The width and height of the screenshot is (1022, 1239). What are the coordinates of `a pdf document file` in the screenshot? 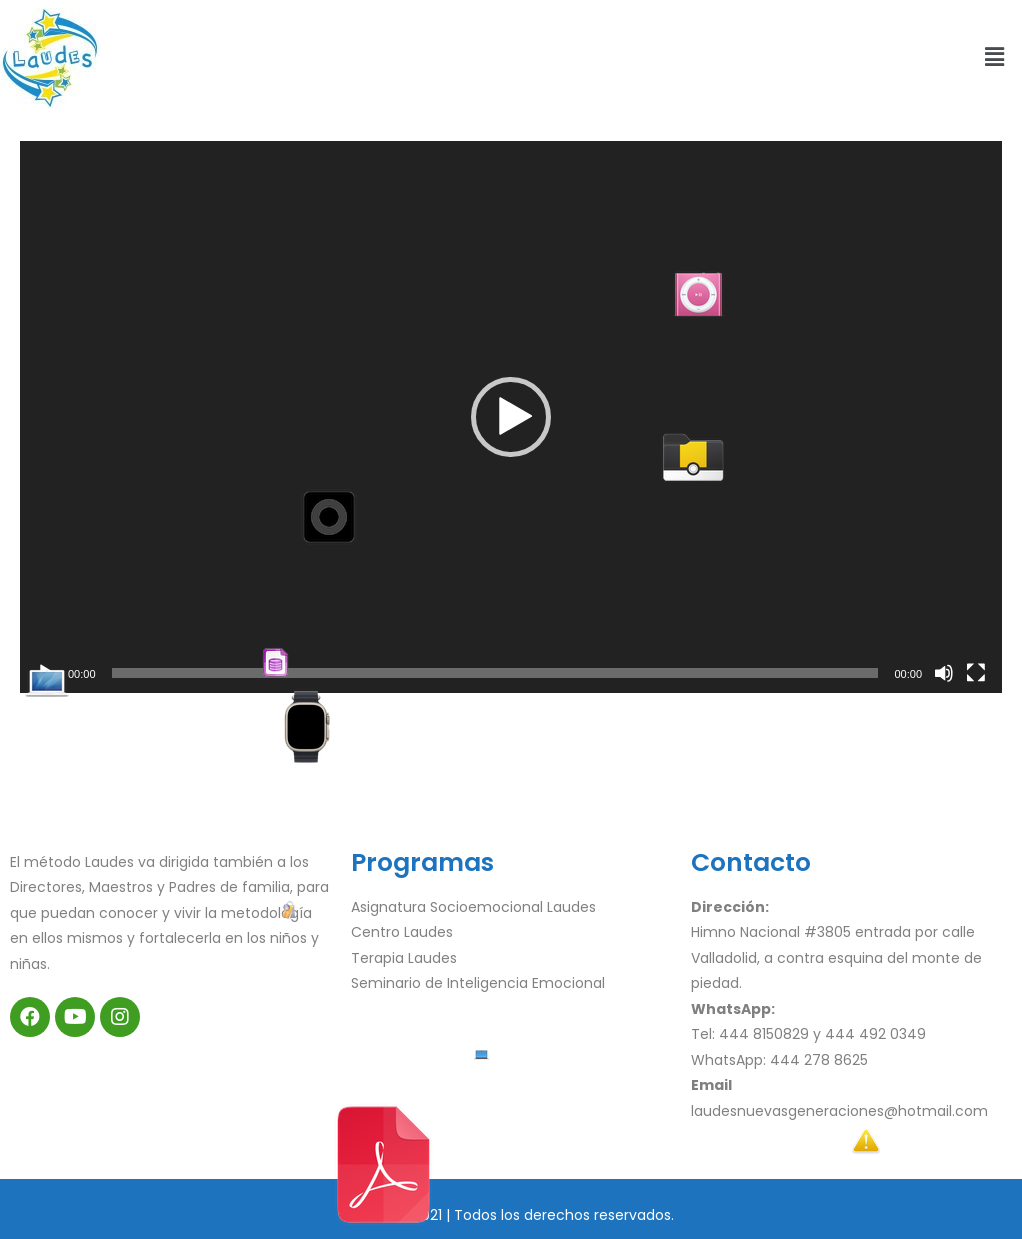 It's located at (383, 1164).